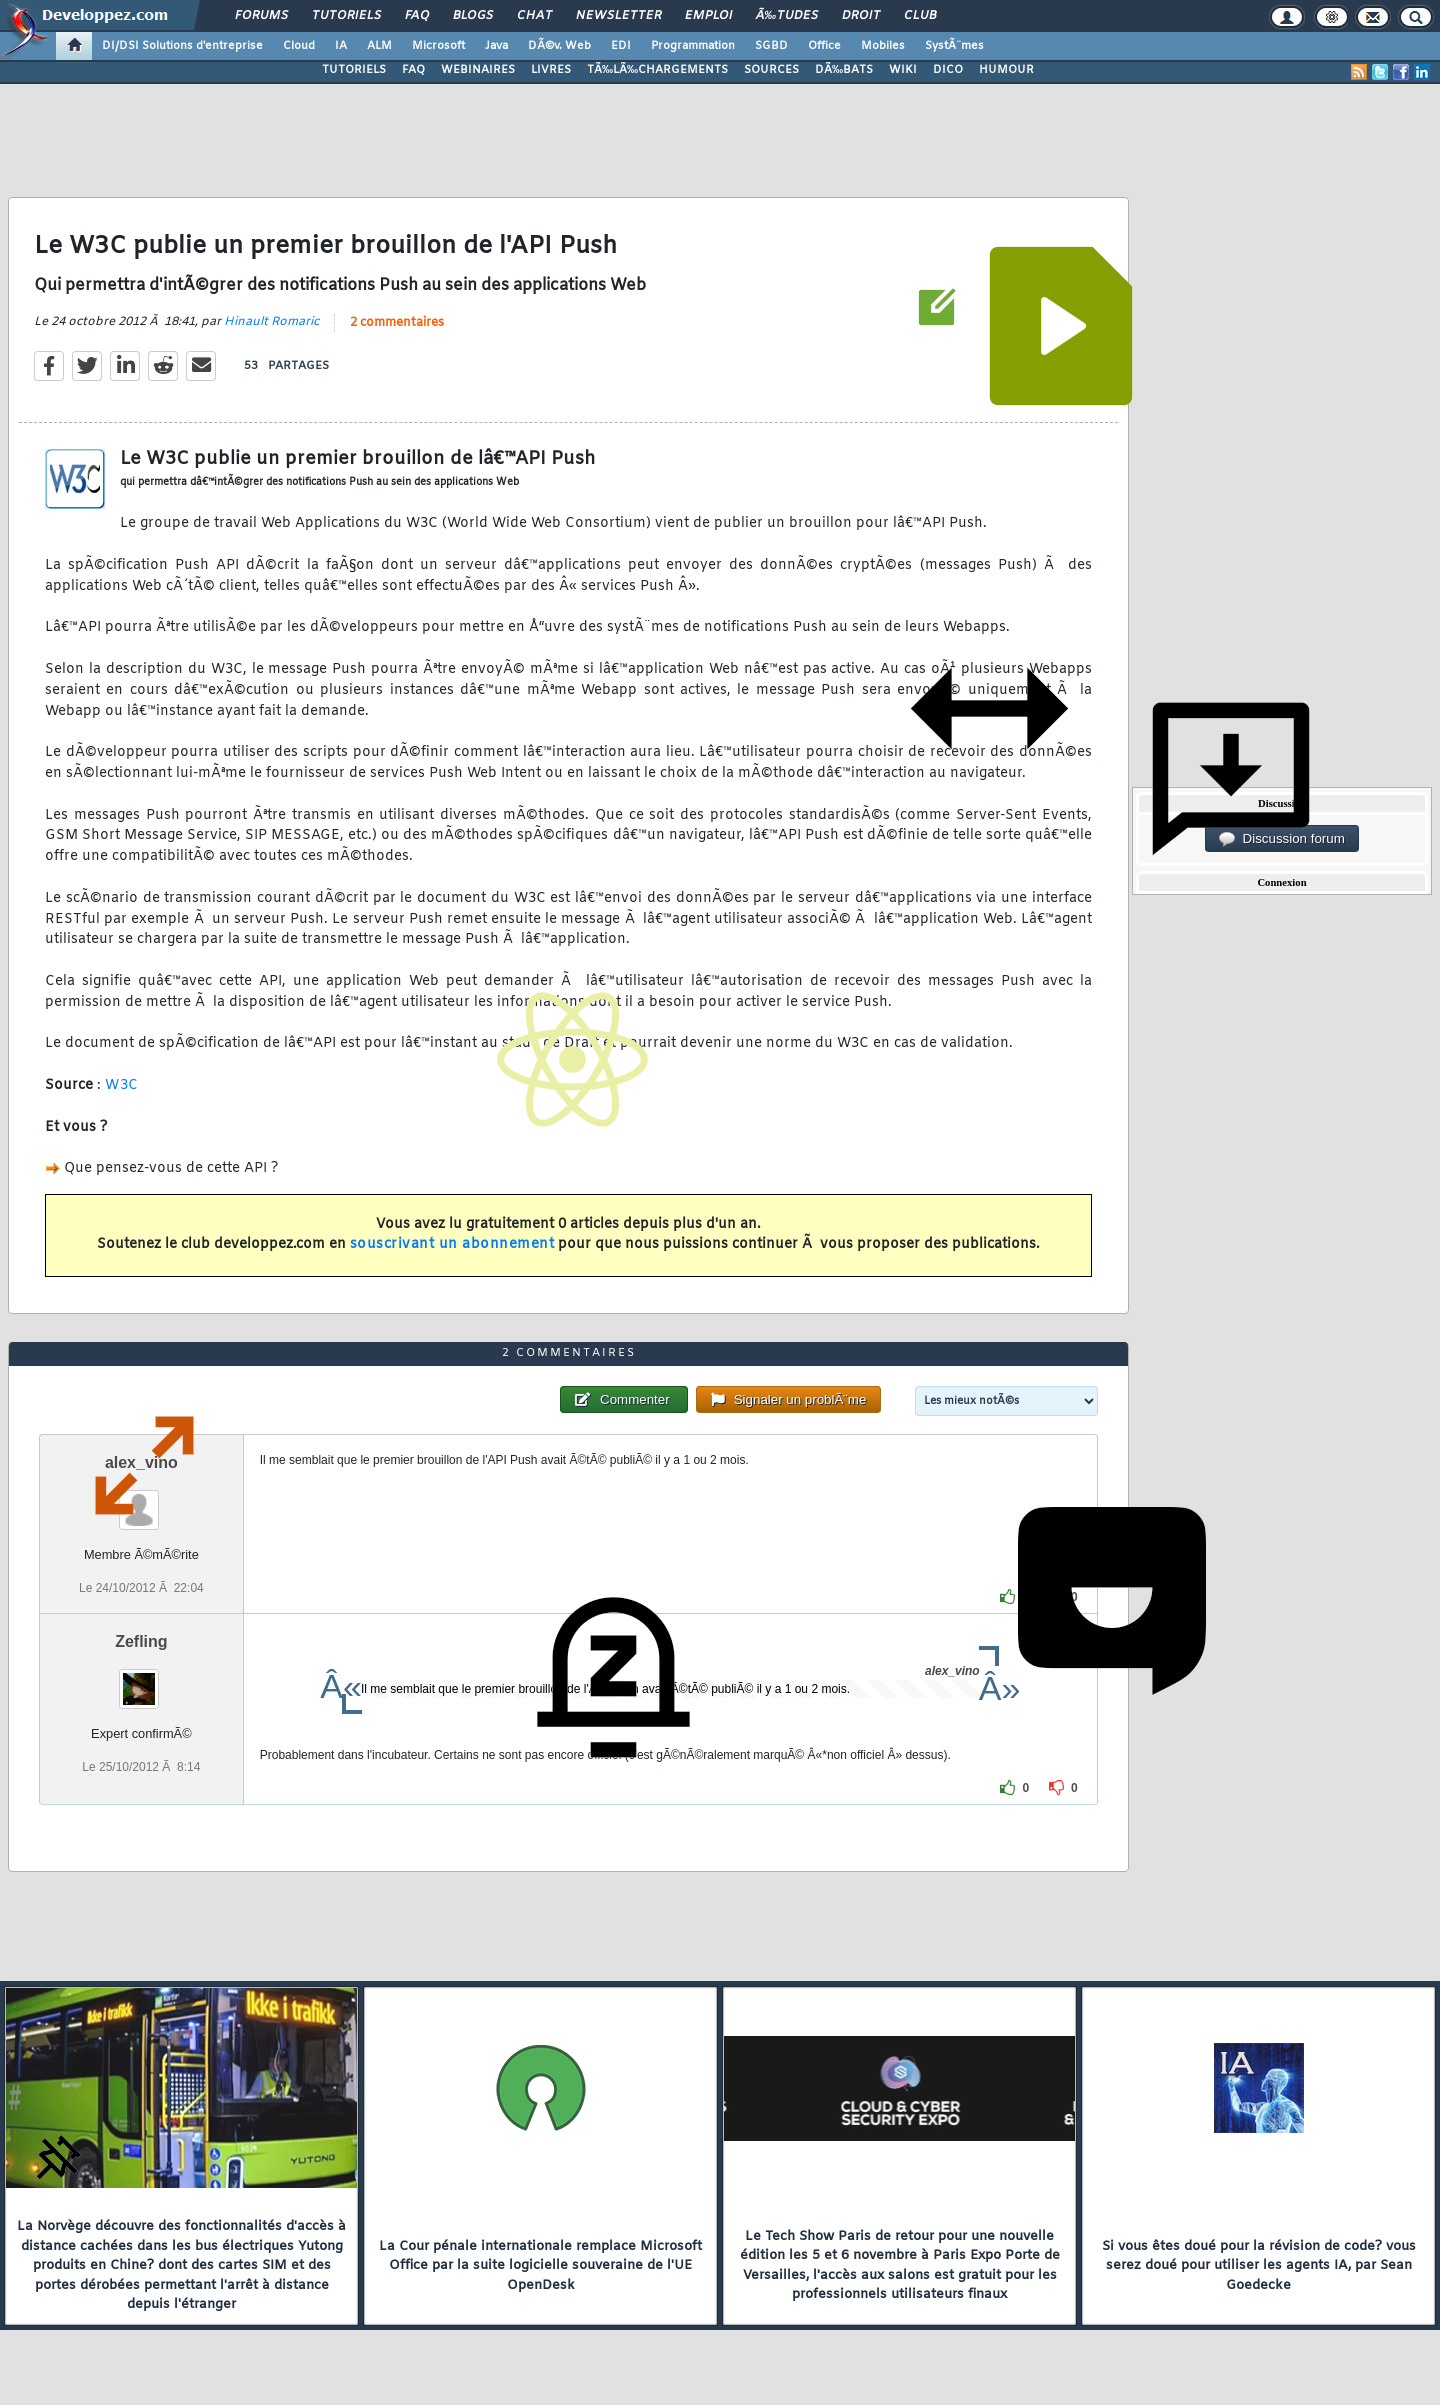  Describe the element at coordinates (572, 1059) in the screenshot. I see `react.js framework logo` at that location.